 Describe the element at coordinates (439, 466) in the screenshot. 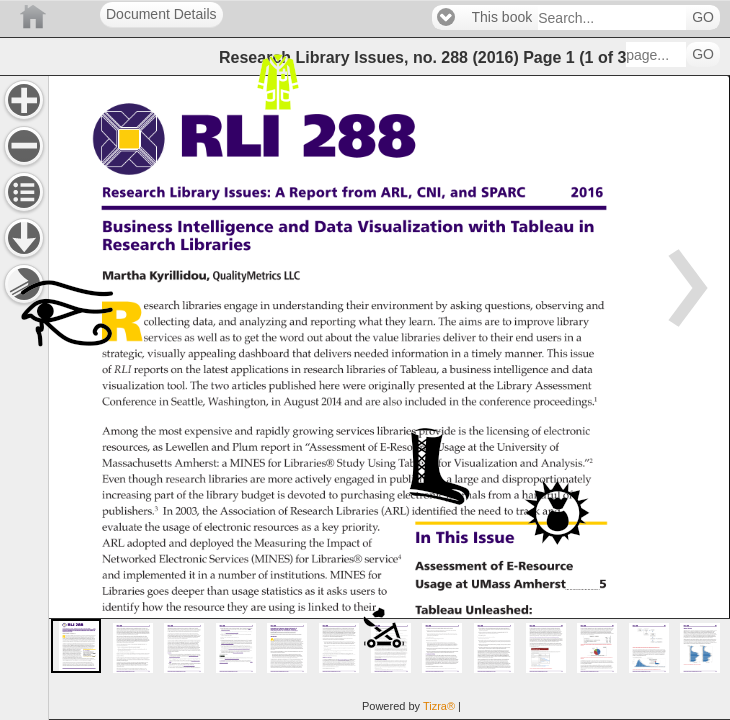

I see `select footwear or boot equipment` at that location.